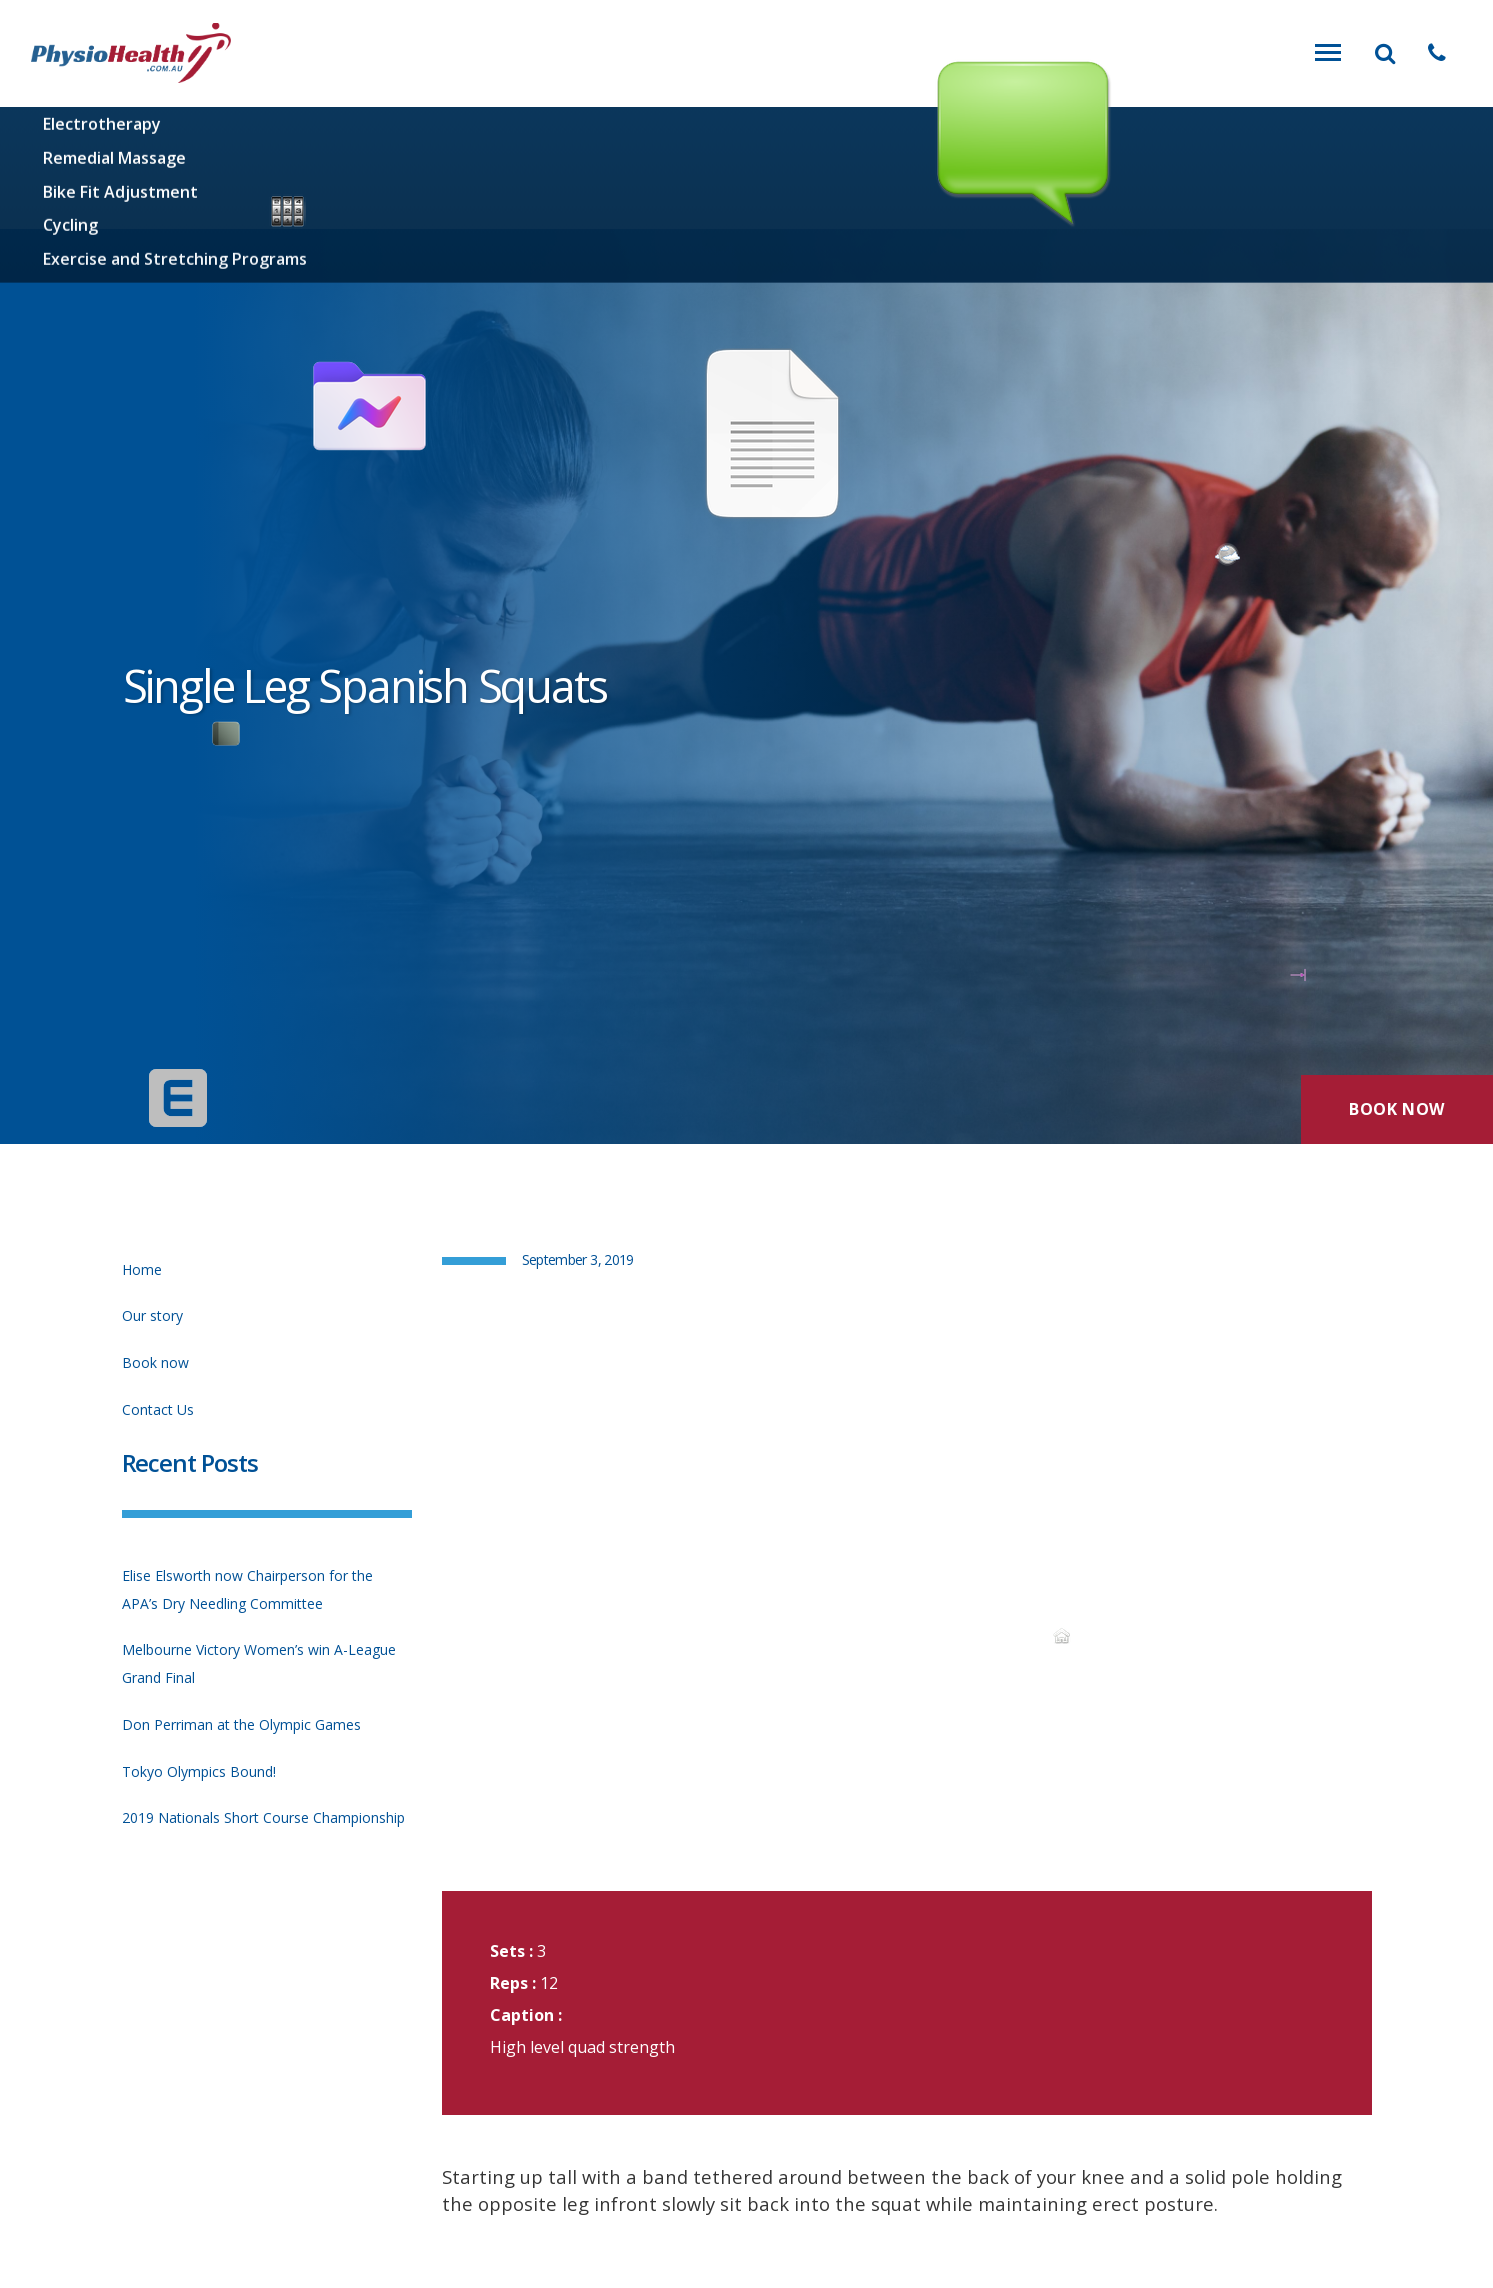  I want to click on open a plain text file, so click(772, 433).